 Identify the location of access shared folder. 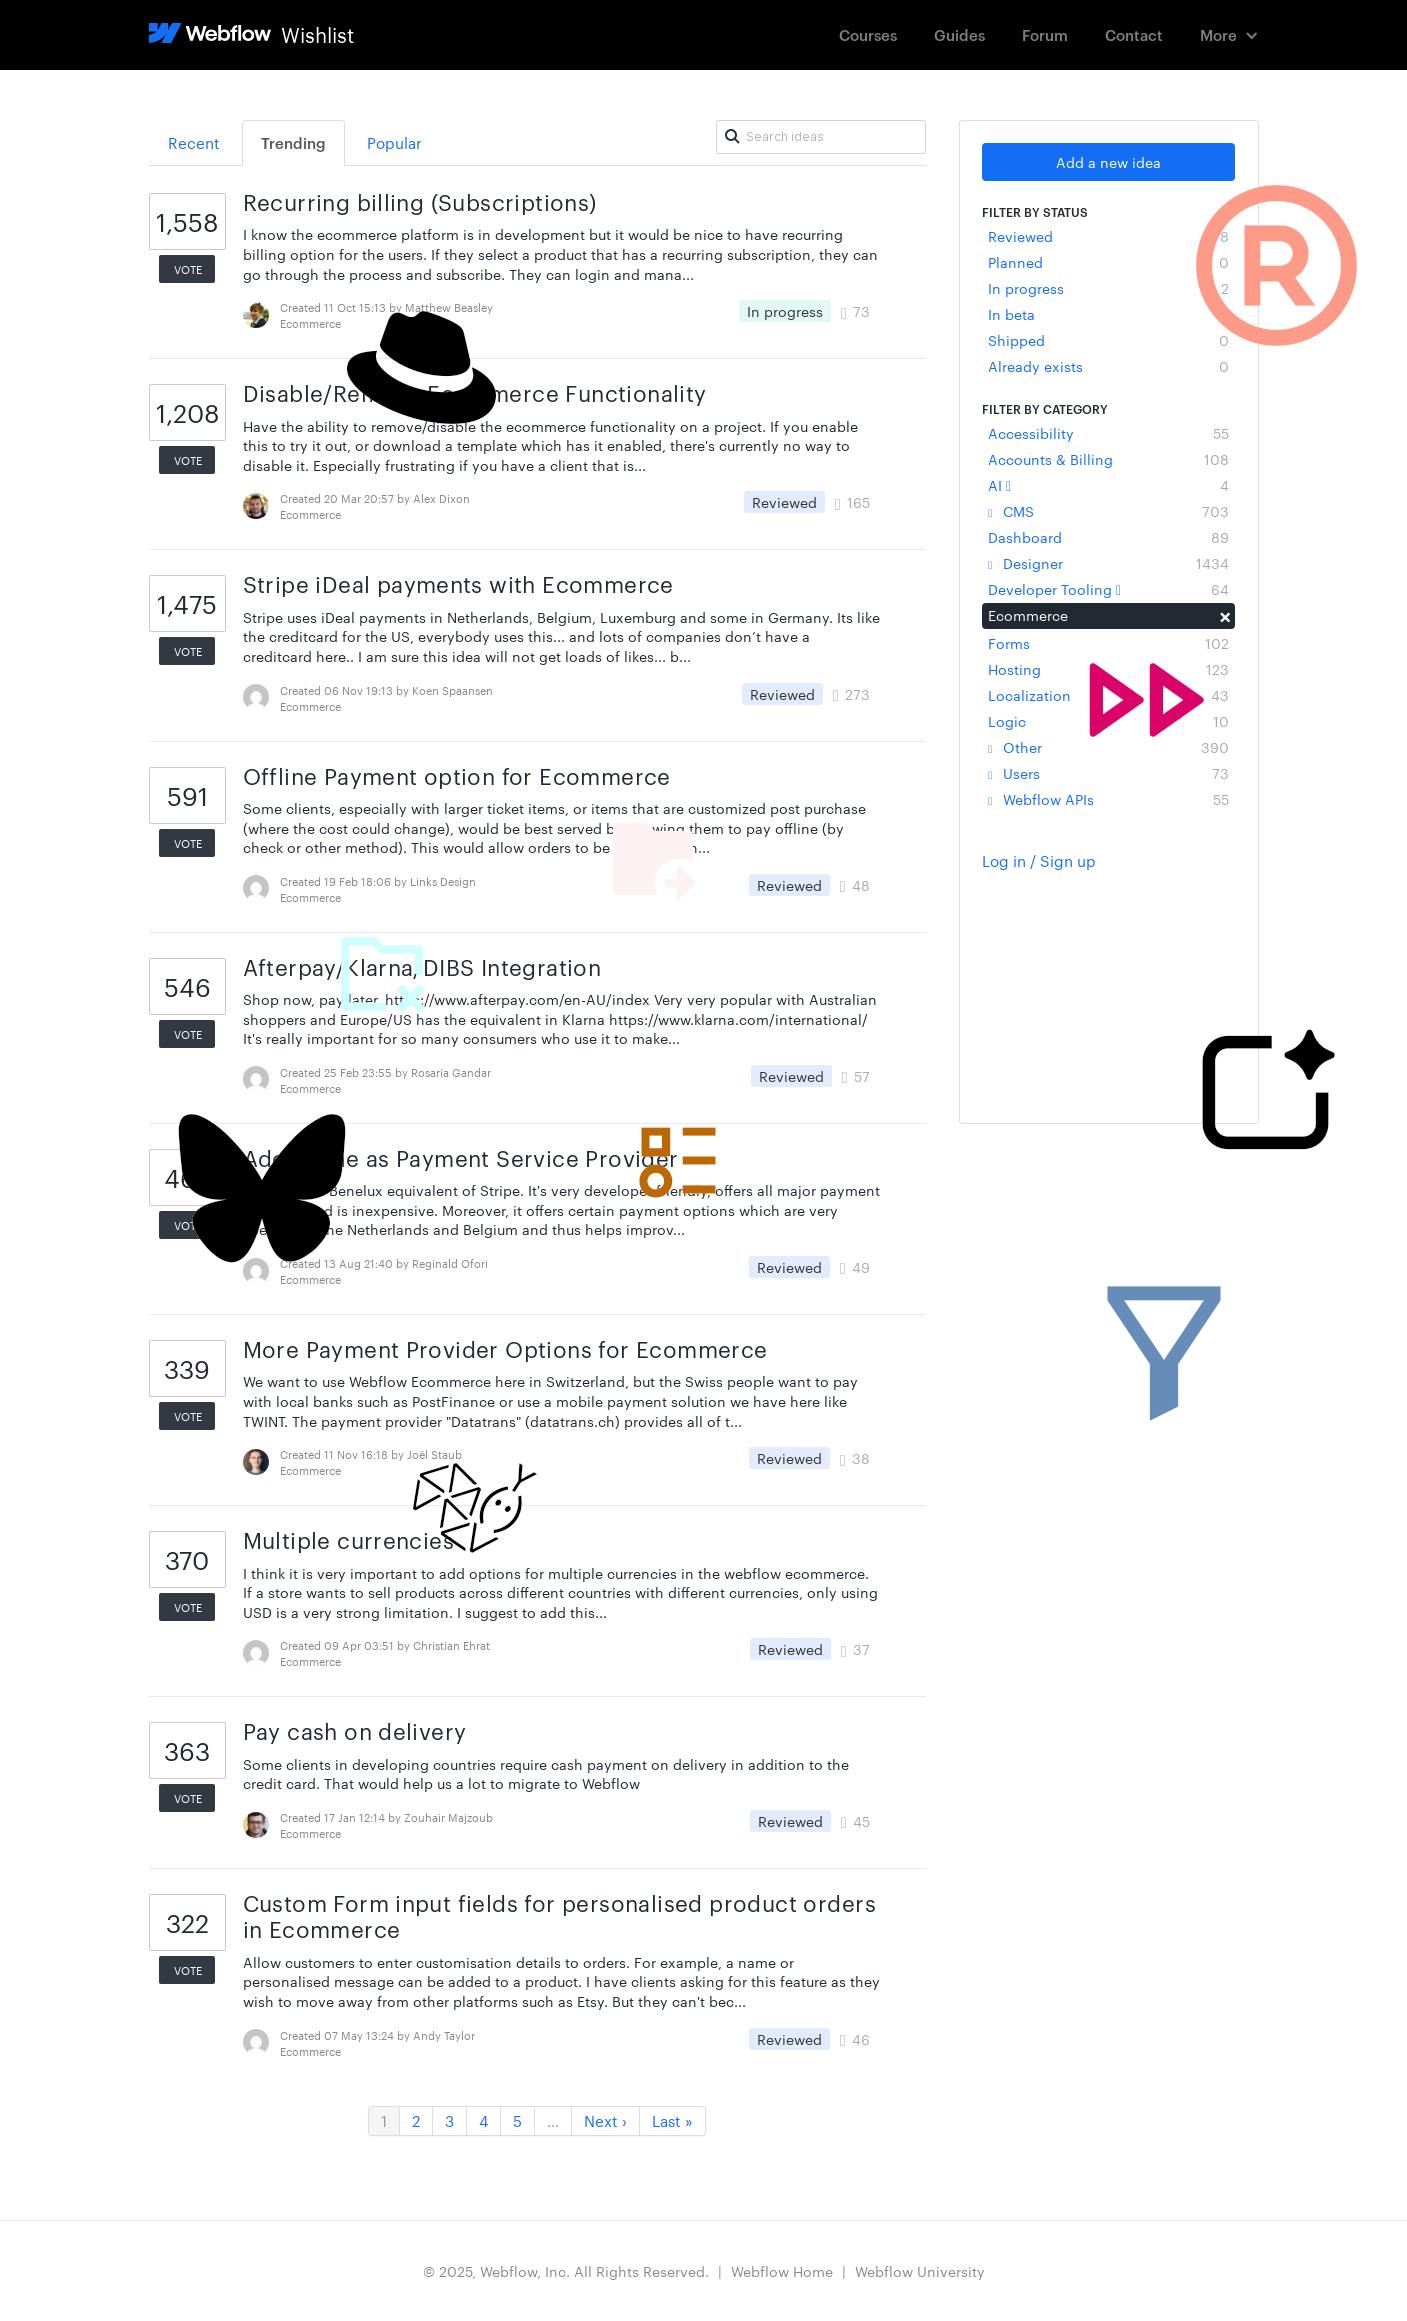
(653, 859).